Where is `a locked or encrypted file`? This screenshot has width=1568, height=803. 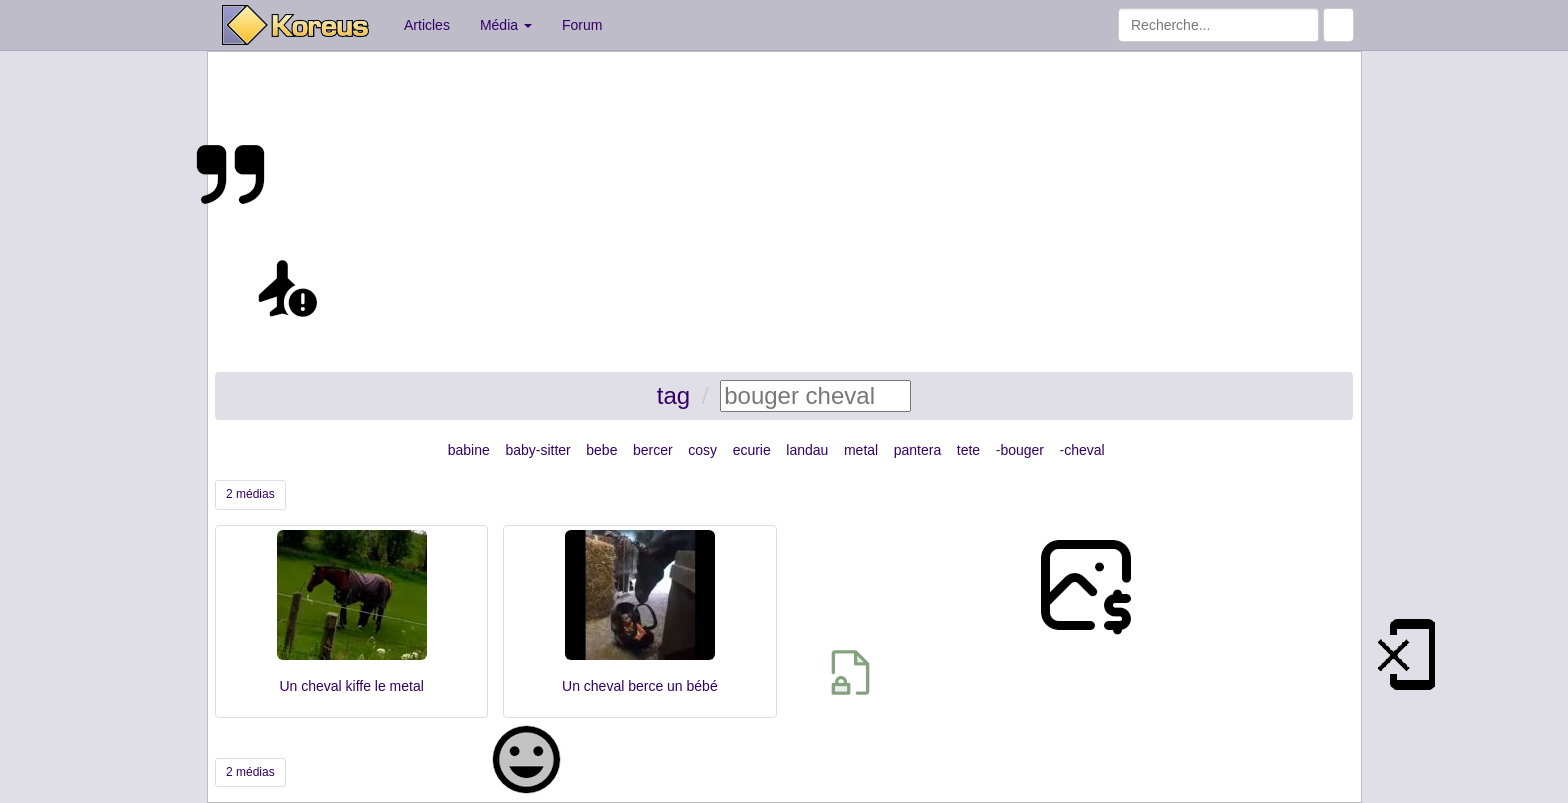
a locked or encrypted file is located at coordinates (850, 672).